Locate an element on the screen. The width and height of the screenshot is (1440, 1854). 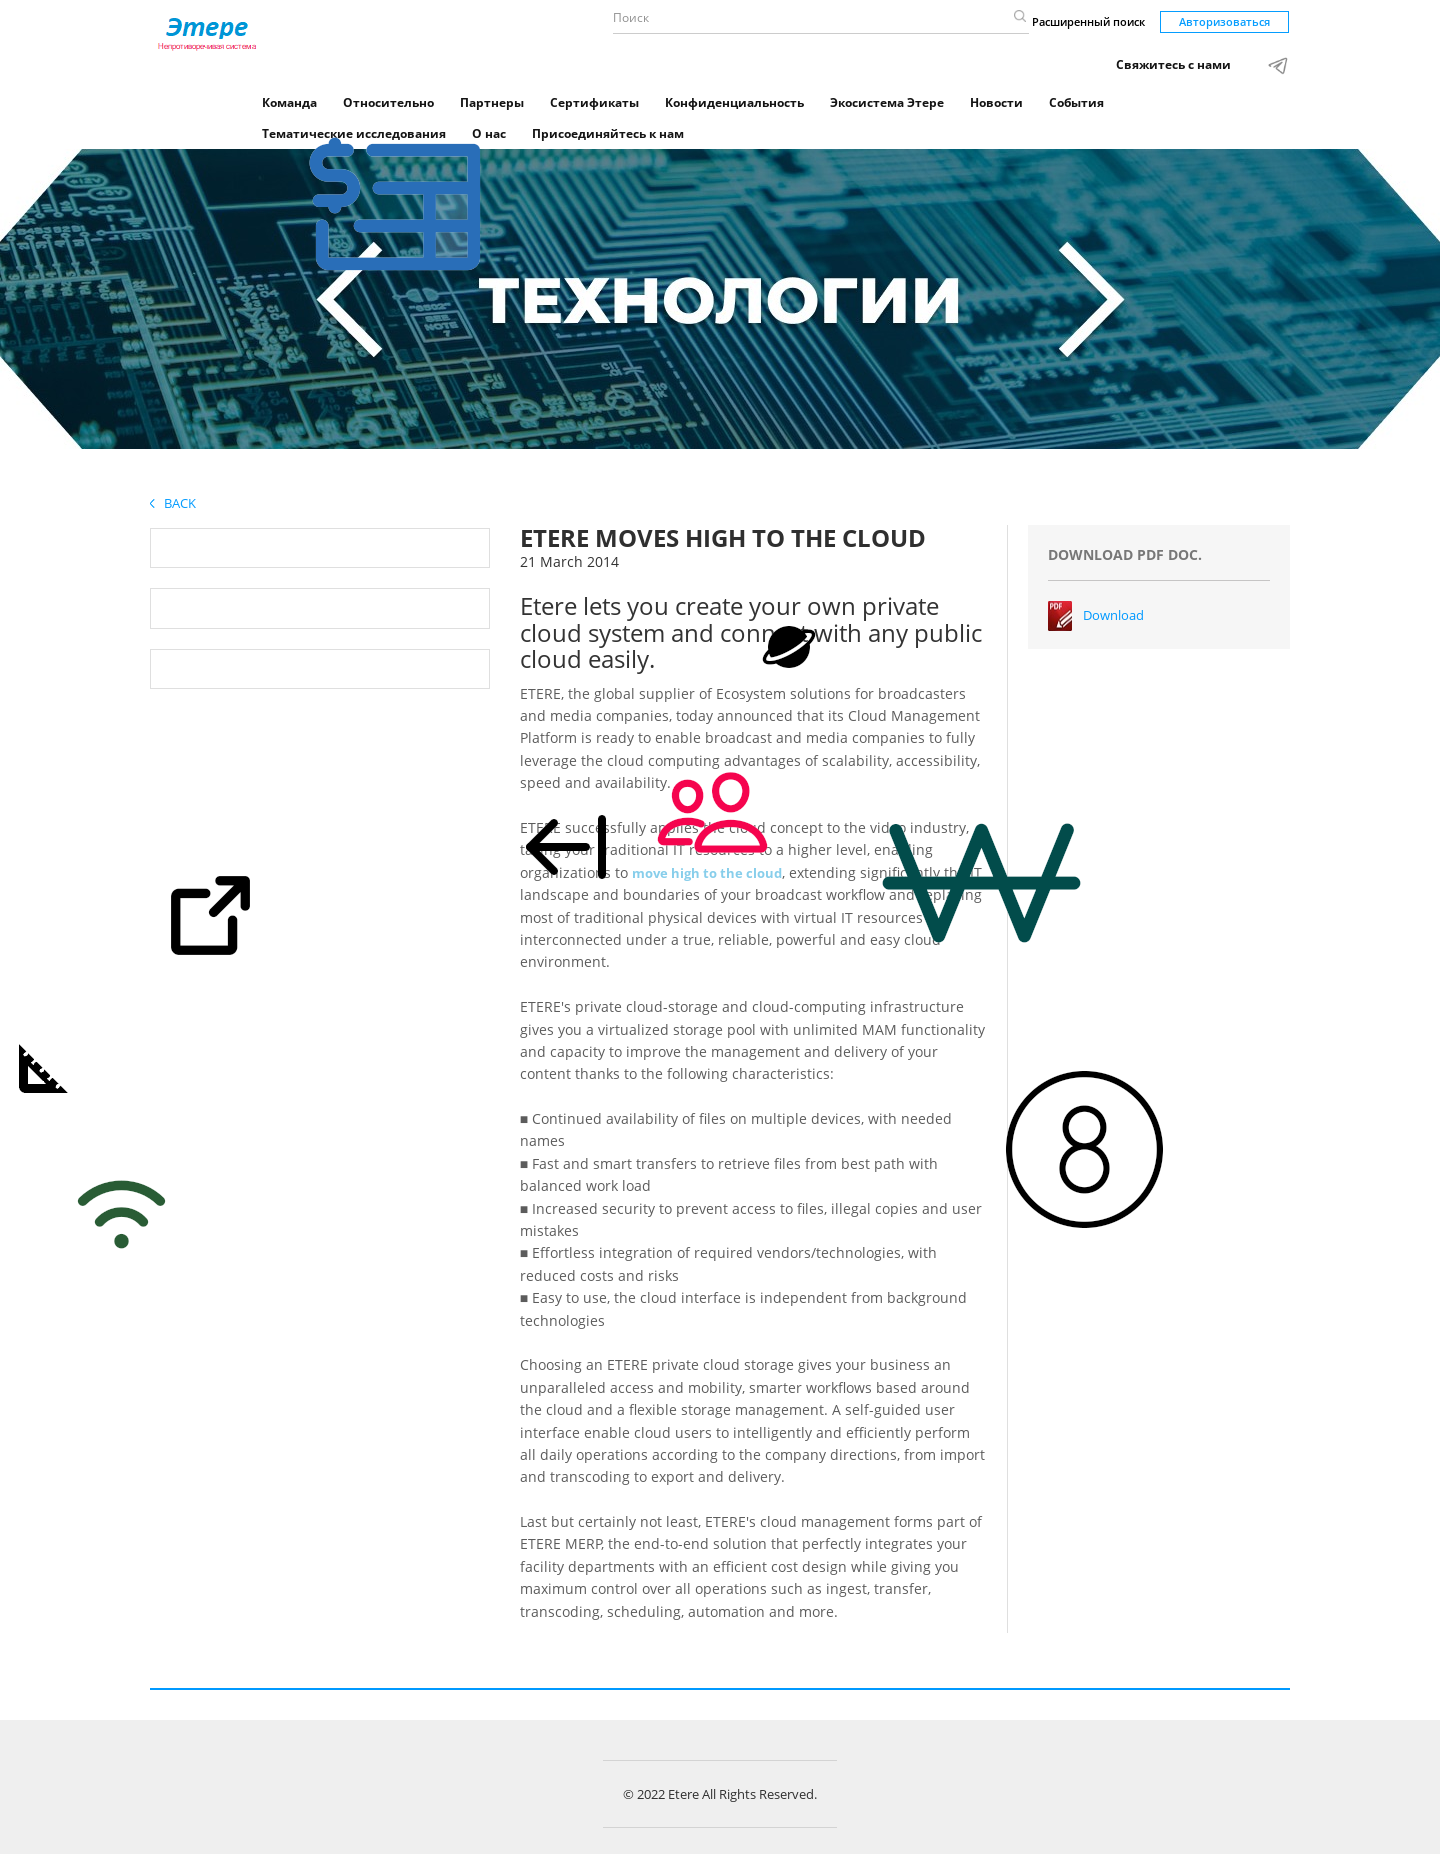
indicates Korean won currency is located at coordinates (981, 876).